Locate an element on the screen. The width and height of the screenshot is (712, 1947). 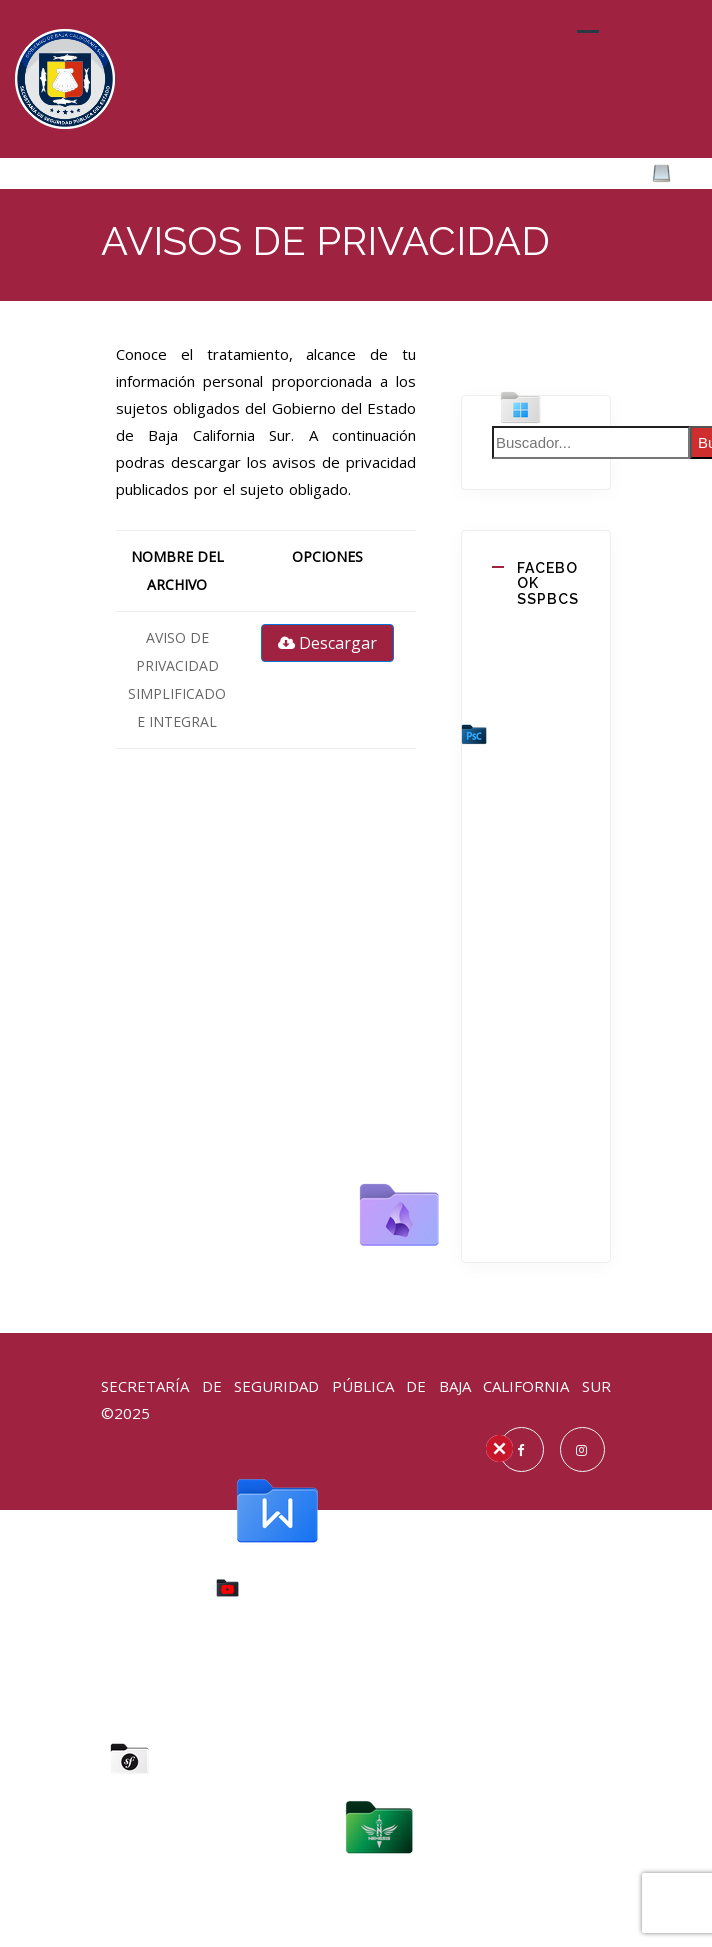
open the nyk nemesis team or game folder is located at coordinates (379, 1829).